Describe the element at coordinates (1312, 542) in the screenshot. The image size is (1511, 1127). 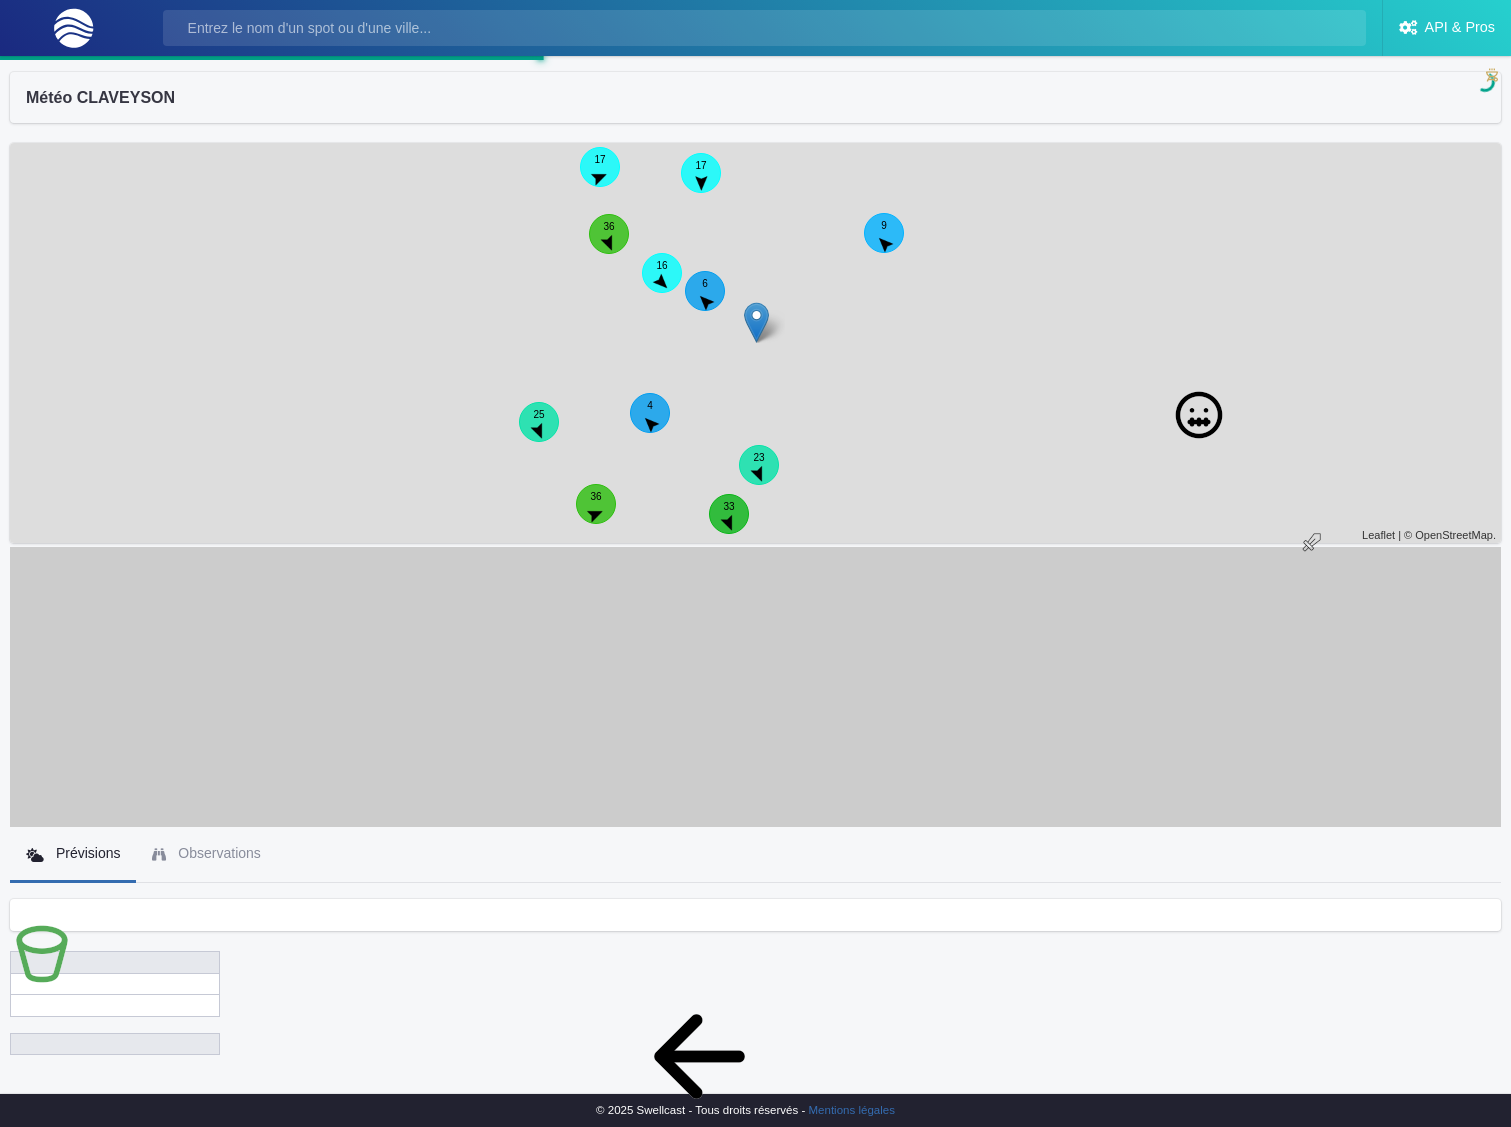
I see `access combat or battle features` at that location.